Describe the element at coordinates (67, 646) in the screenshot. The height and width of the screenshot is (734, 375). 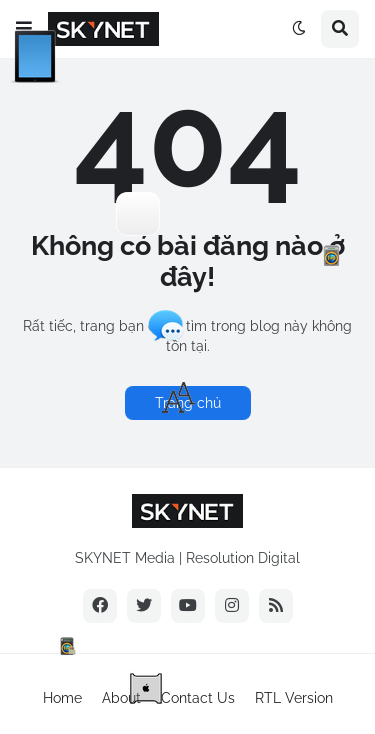
I see `locked RAID 10 storage volume` at that location.